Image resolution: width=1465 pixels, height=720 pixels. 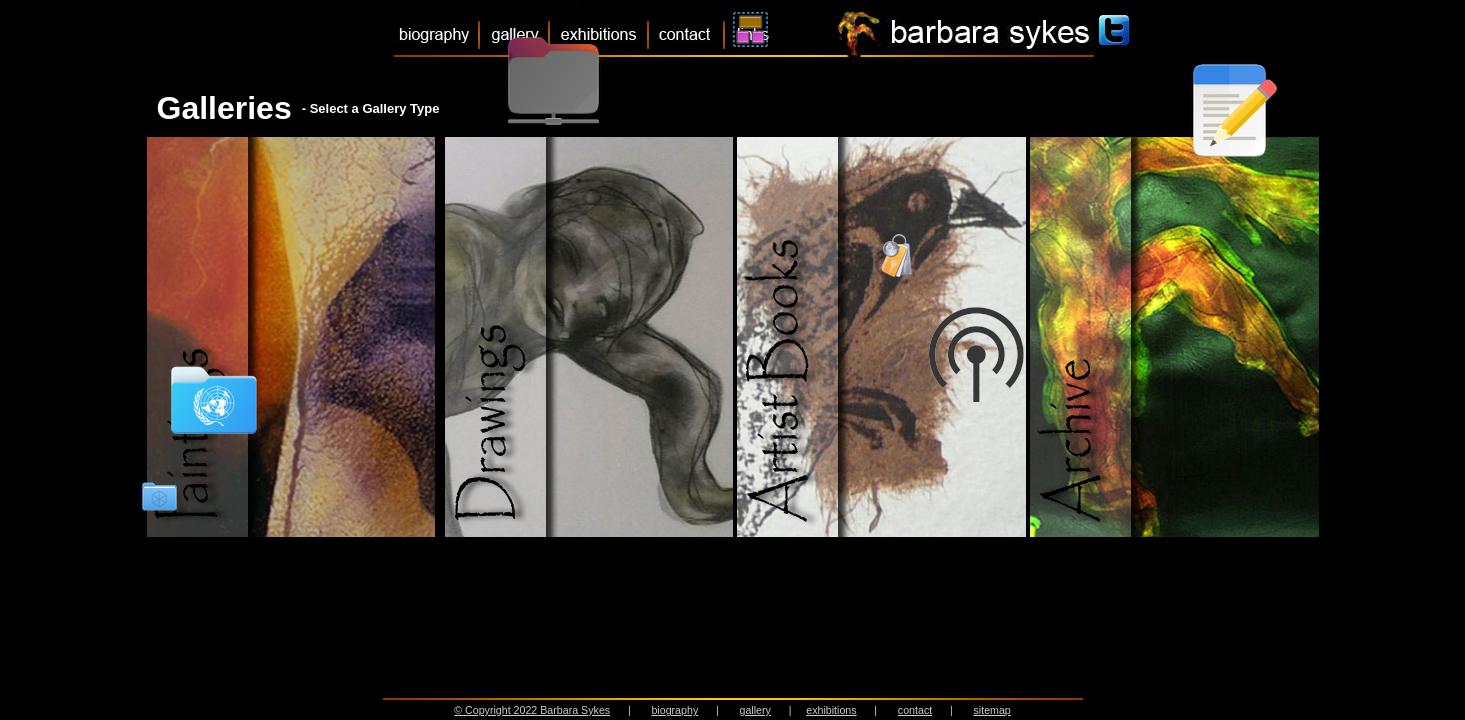 What do you see at coordinates (897, 256) in the screenshot?
I see `manage single sign-on credentials and authentication` at bounding box center [897, 256].